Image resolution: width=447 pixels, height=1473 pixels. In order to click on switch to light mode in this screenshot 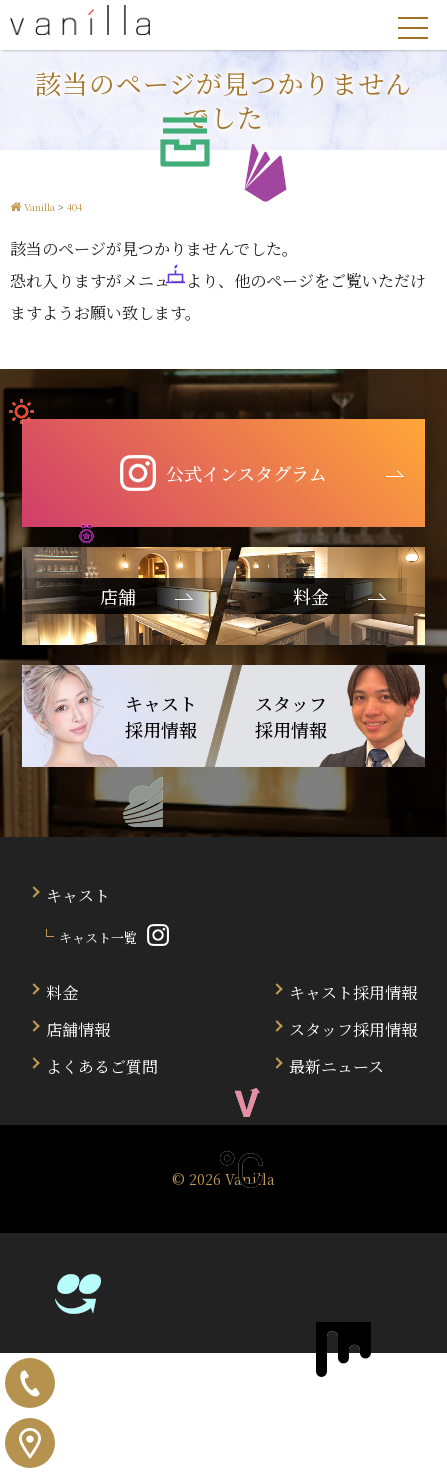, I will do `click(21, 411)`.